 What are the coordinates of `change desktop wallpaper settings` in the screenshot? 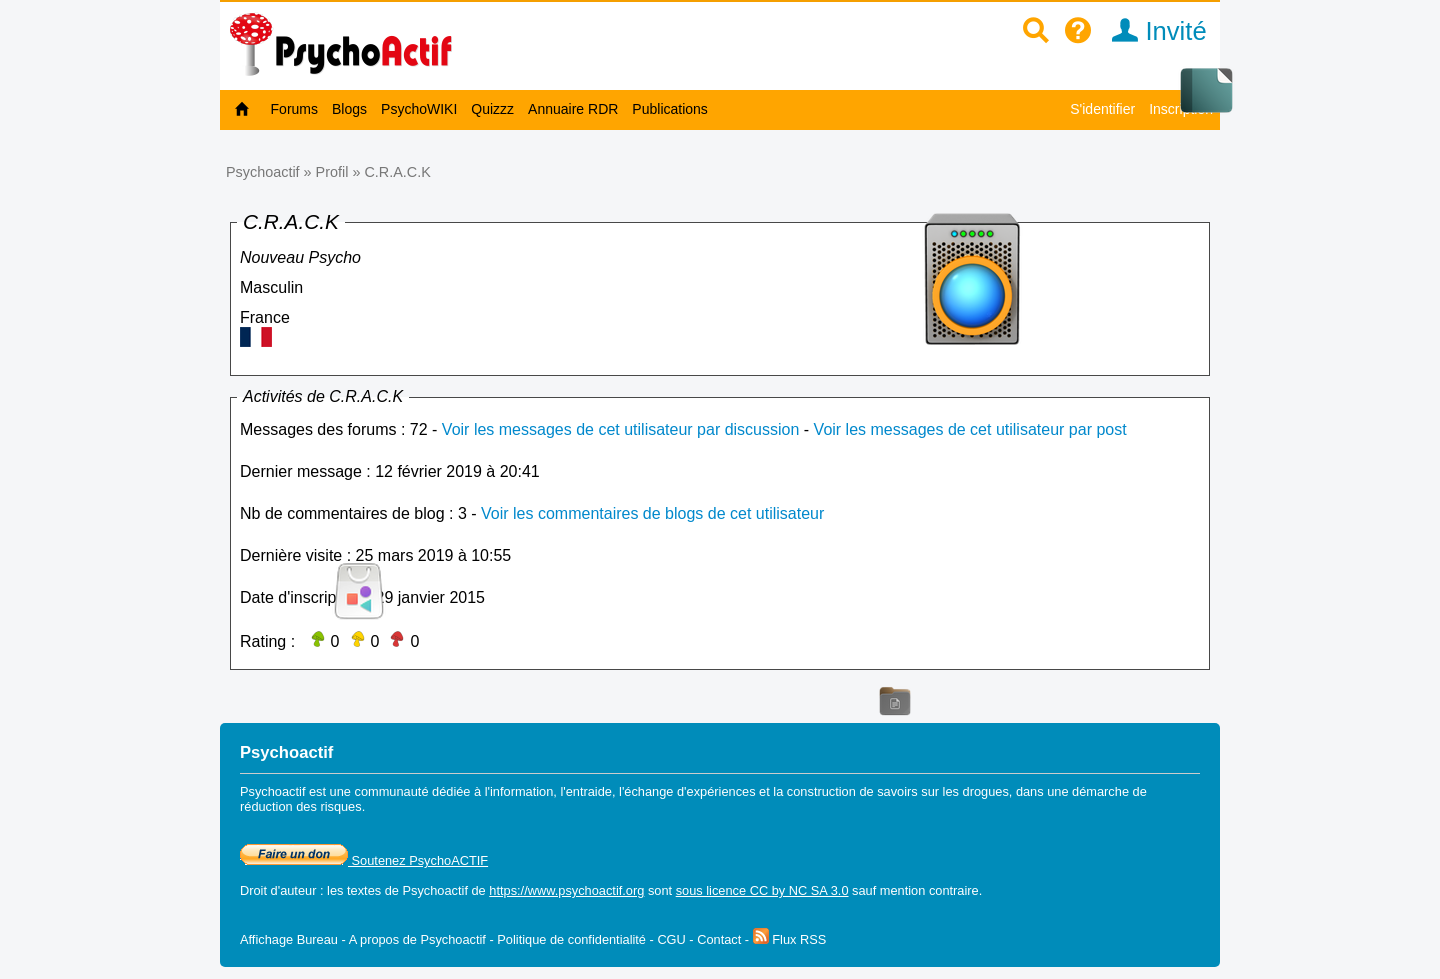 It's located at (1206, 88).